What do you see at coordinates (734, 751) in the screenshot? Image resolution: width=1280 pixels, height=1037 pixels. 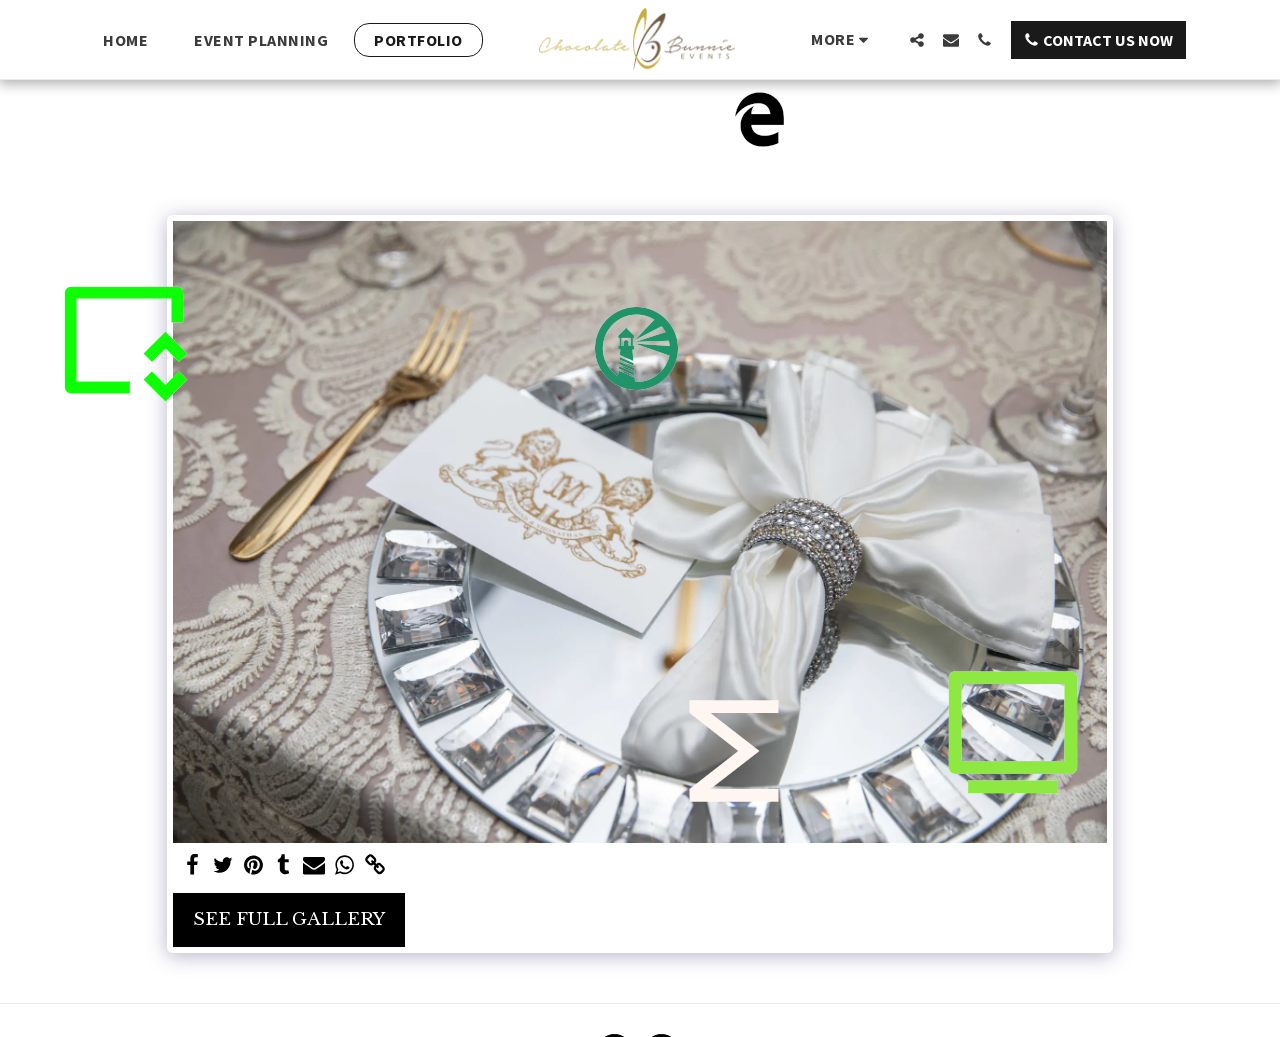 I see `insert a mathematical sum or formula` at bounding box center [734, 751].